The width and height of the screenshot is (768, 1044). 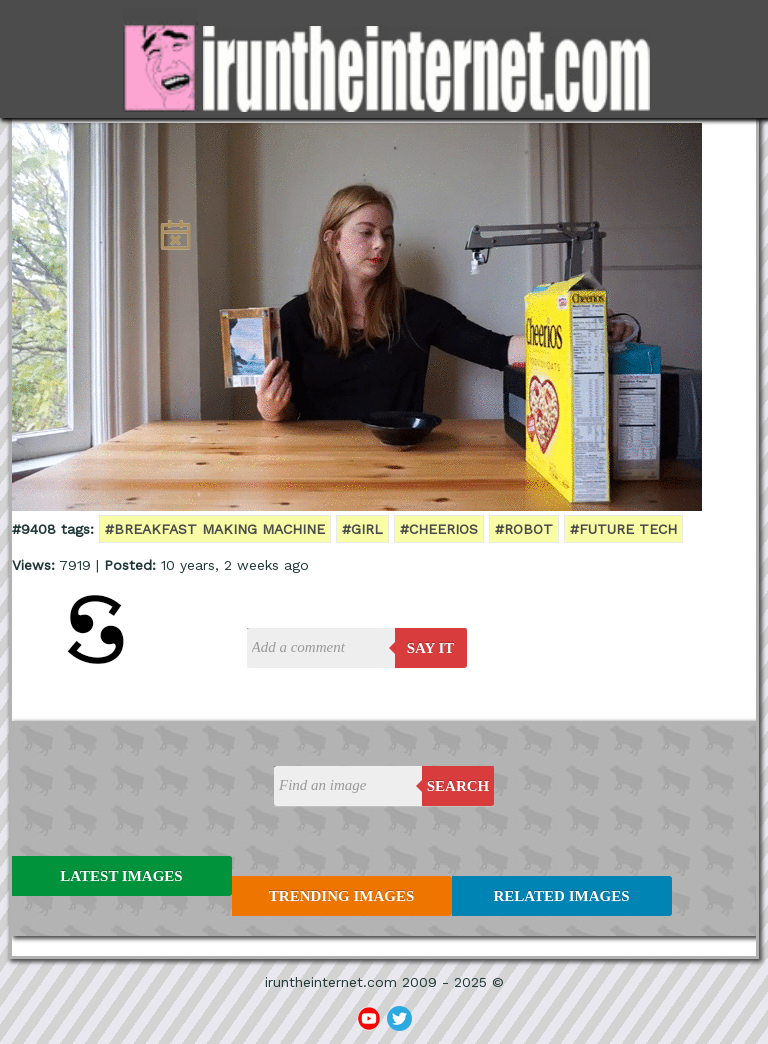 I want to click on open Scribd app, so click(x=95, y=629).